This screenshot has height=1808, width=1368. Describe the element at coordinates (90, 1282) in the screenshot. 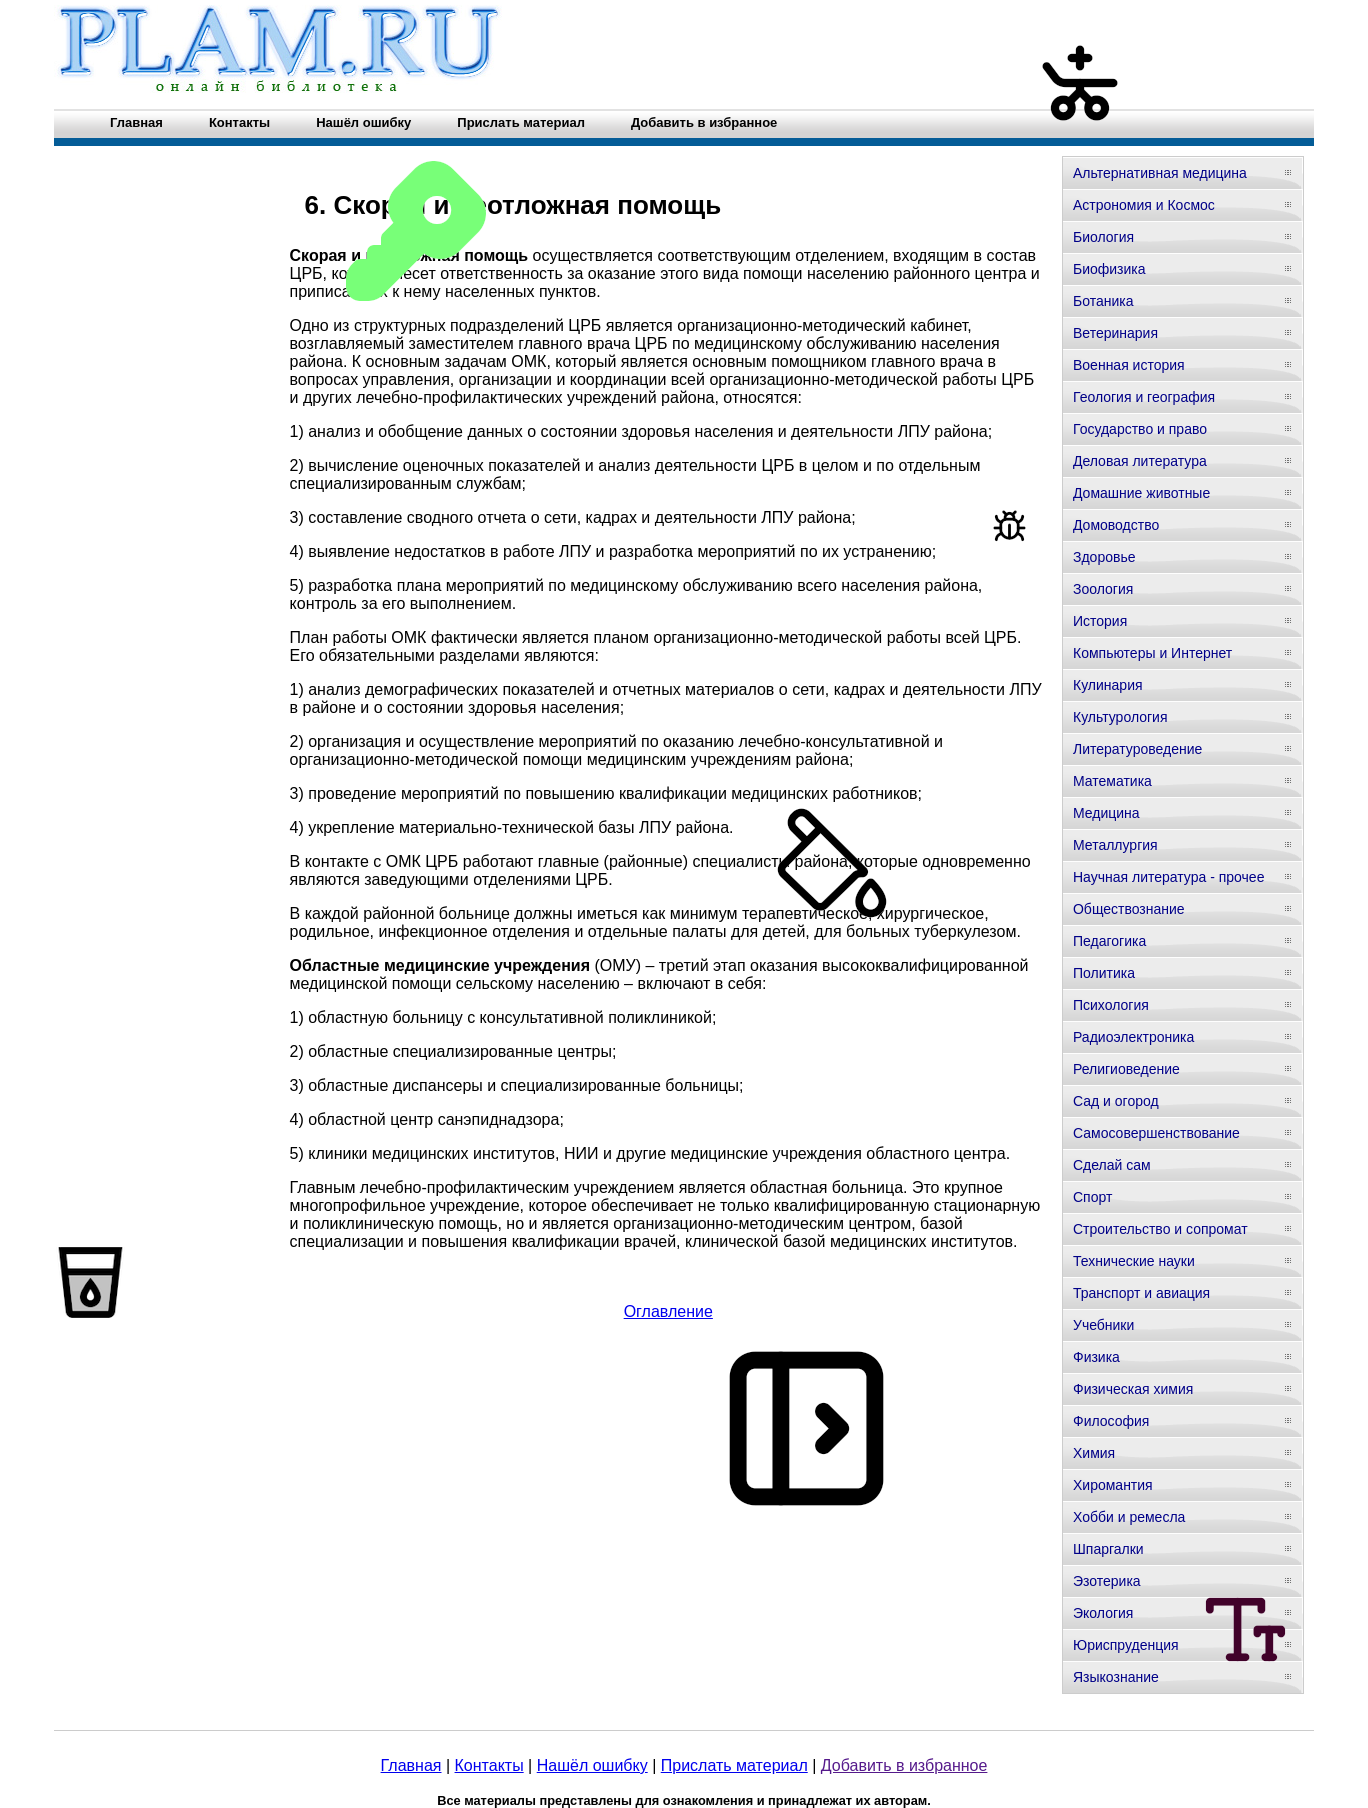

I see `find nearby drink or beverage locations` at that location.